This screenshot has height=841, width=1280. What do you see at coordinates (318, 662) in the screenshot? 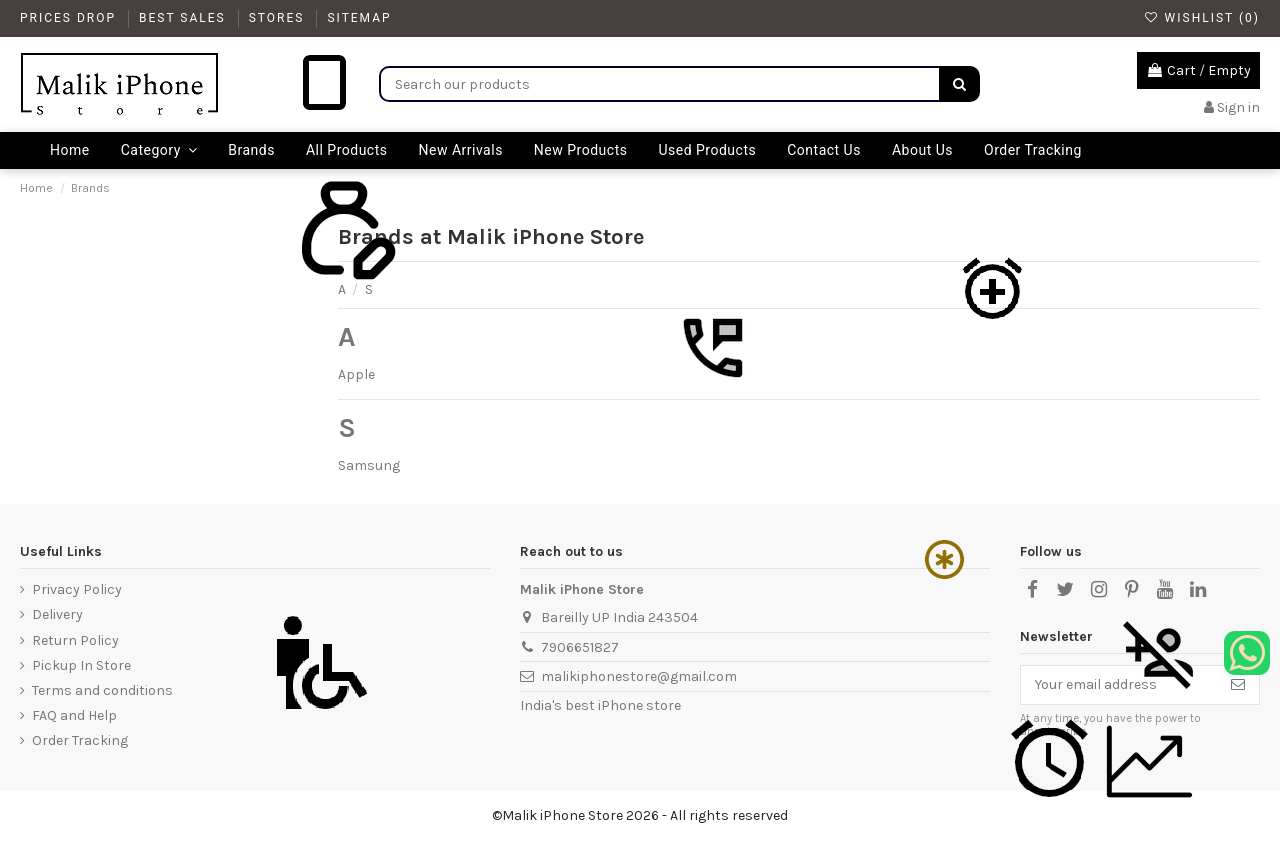
I see `wheelchair accessible pickup location` at bounding box center [318, 662].